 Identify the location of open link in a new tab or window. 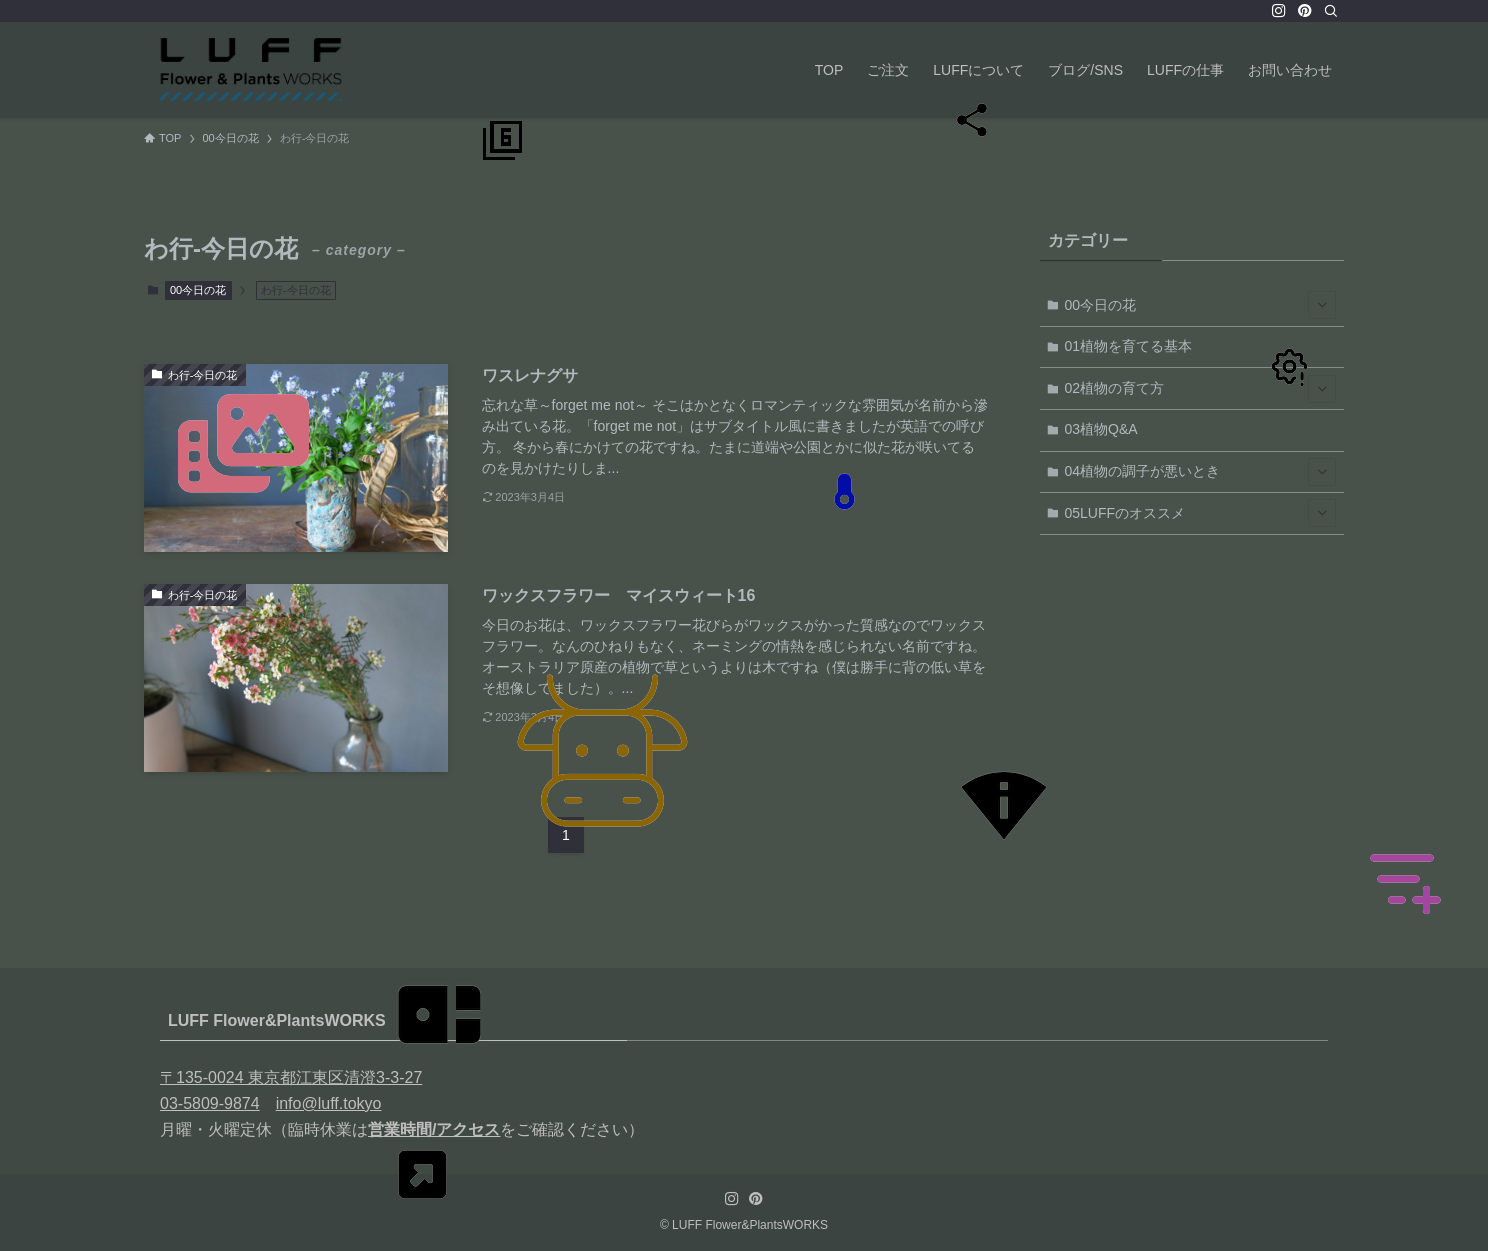
(422, 1174).